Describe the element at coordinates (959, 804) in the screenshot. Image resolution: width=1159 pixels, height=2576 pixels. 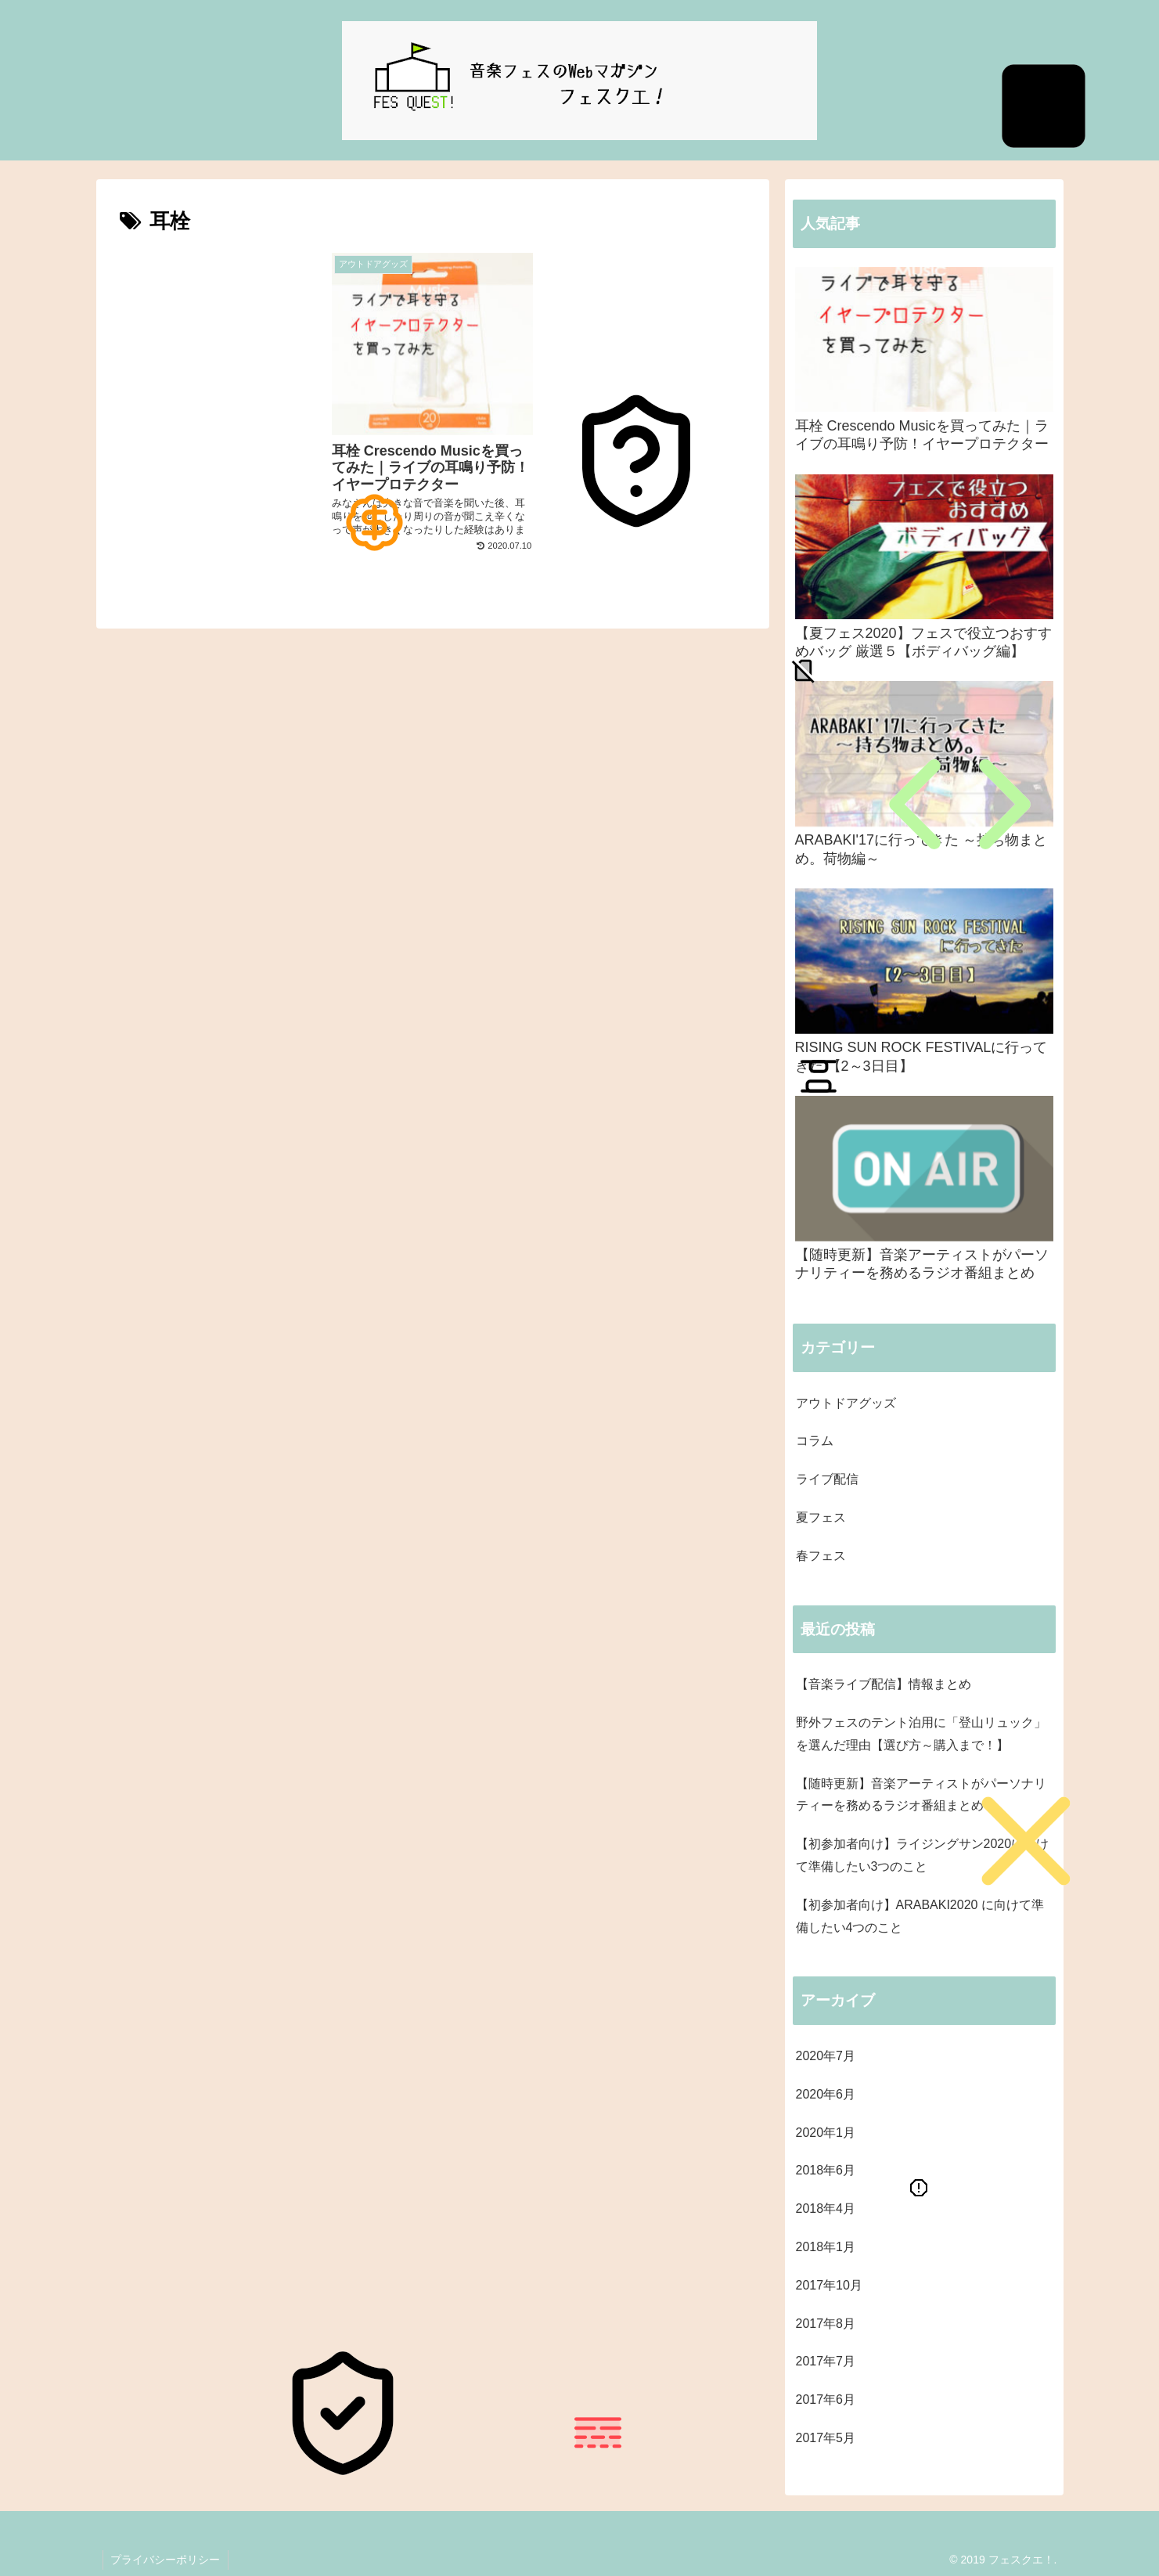
I see `view or edit source code` at that location.